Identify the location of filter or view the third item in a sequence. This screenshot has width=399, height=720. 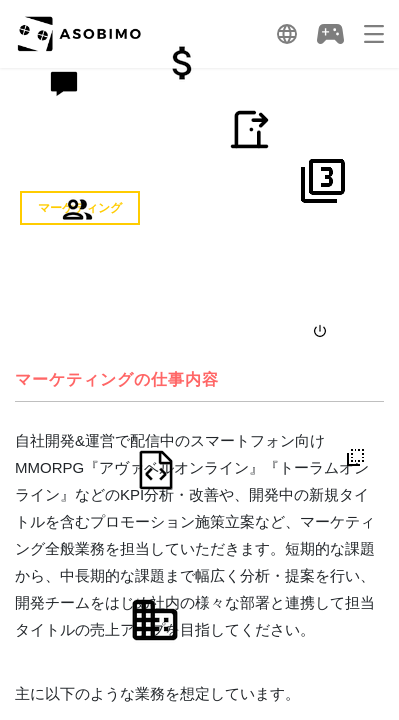
(323, 181).